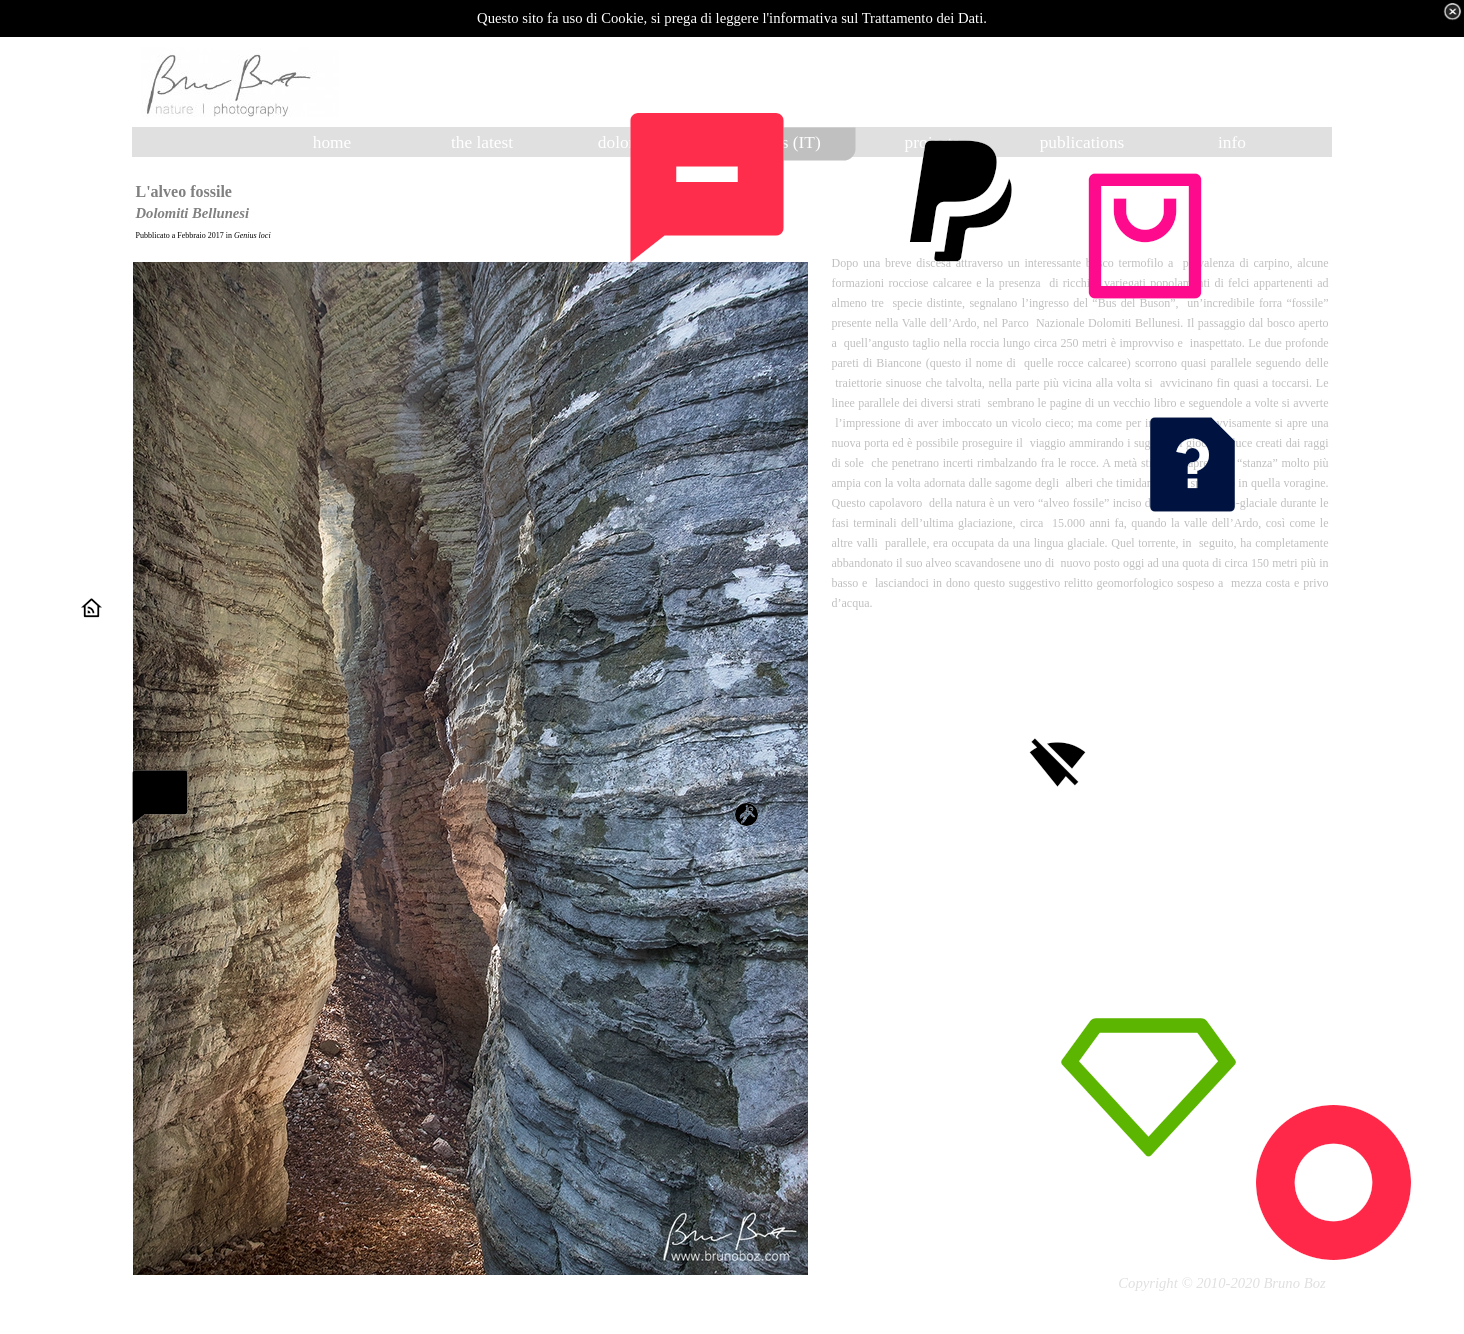 The height and width of the screenshot is (1334, 1464). Describe the element at coordinates (746, 814) in the screenshot. I see `open the Grav CMS website or application` at that location.